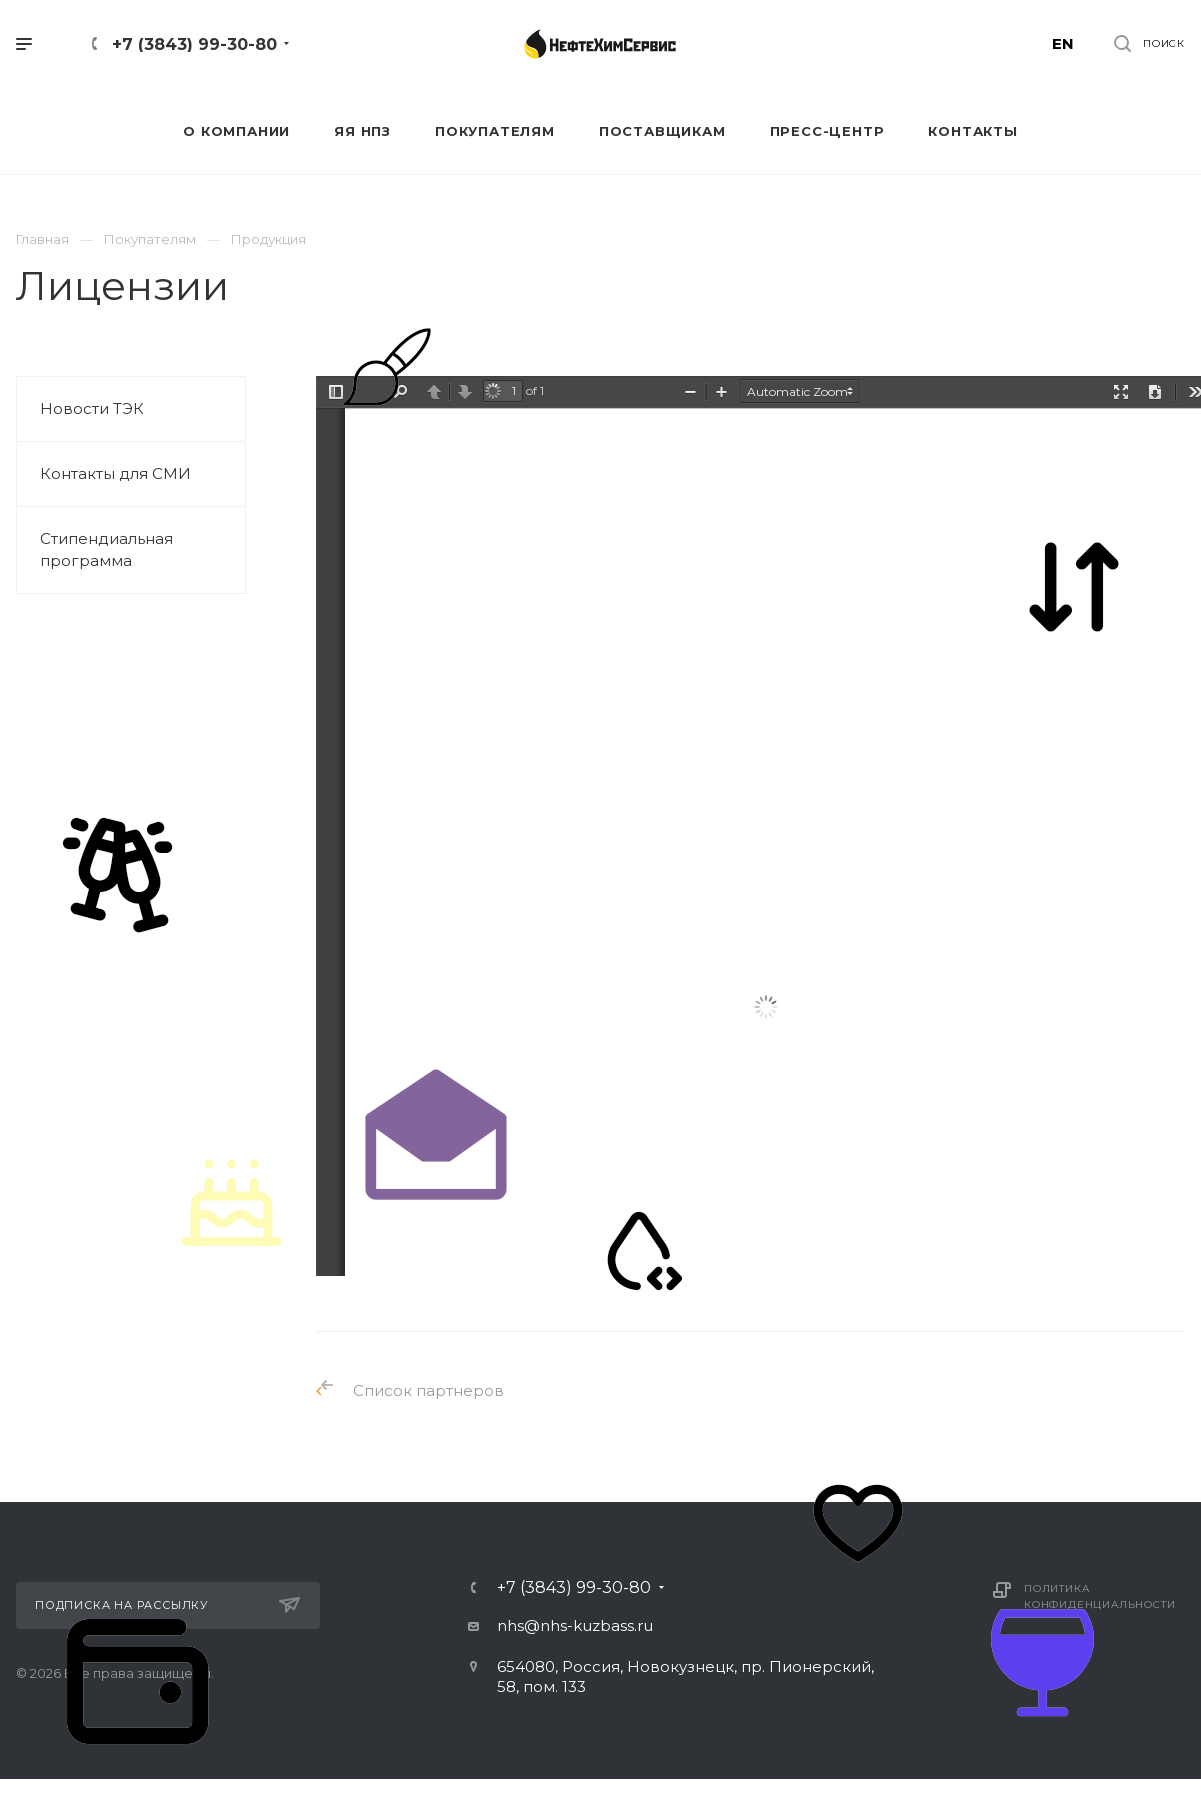  Describe the element at coordinates (119, 874) in the screenshot. I see `celebrate a milestone or achievement` at that location.